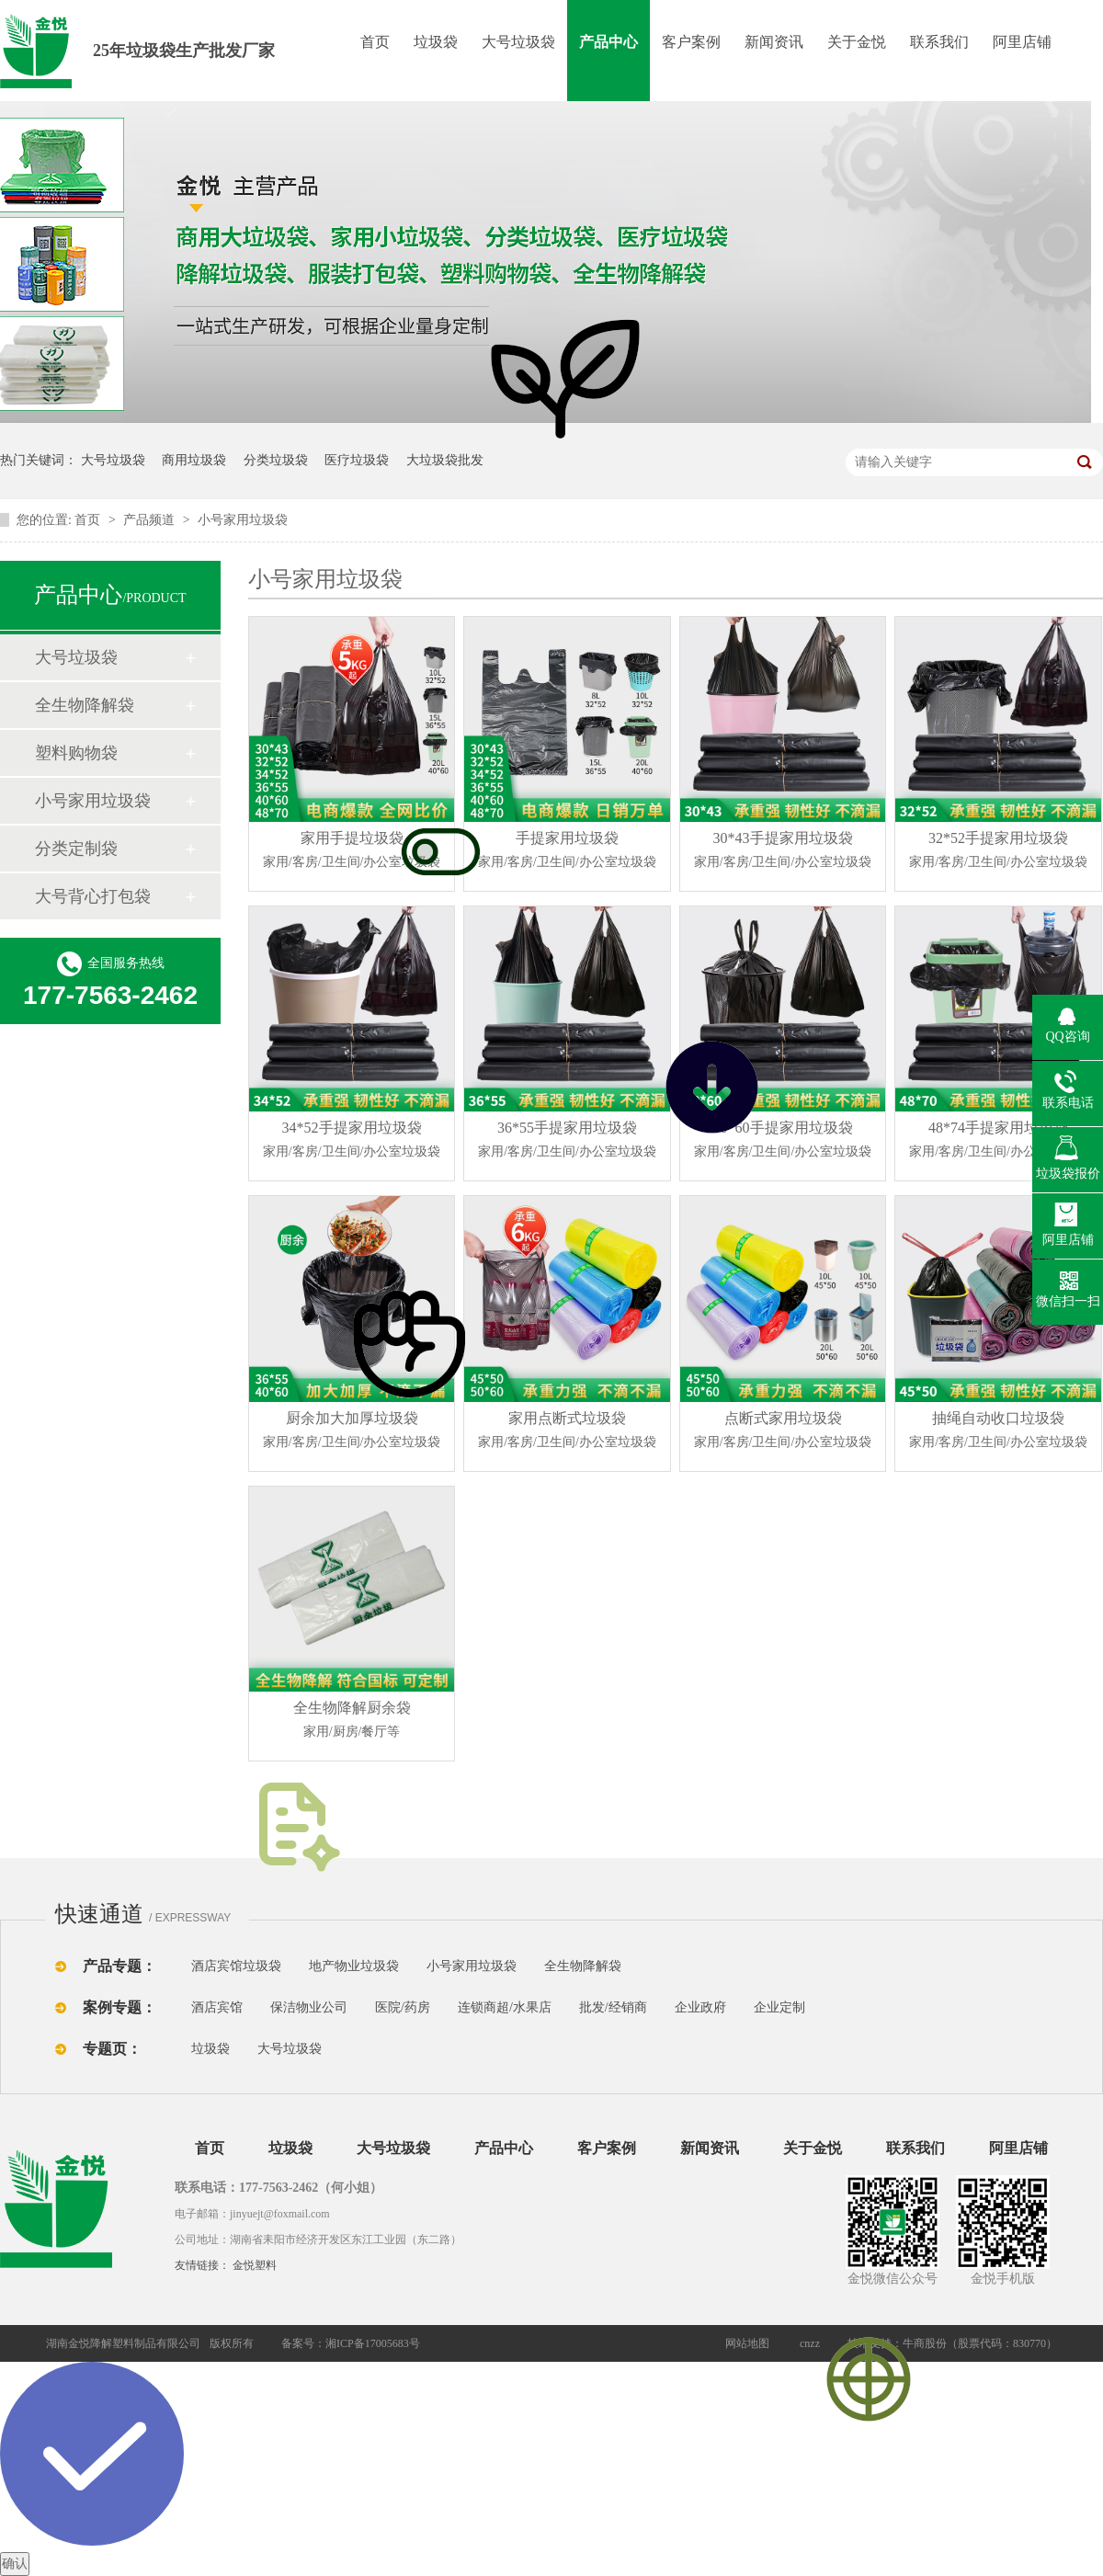 The width and height of the screenshot is (1103, 2576). What do you see at coordinates (440, 851) in the screenshot?
I see `toggle switch in off position` at bounding box center [440, 851].